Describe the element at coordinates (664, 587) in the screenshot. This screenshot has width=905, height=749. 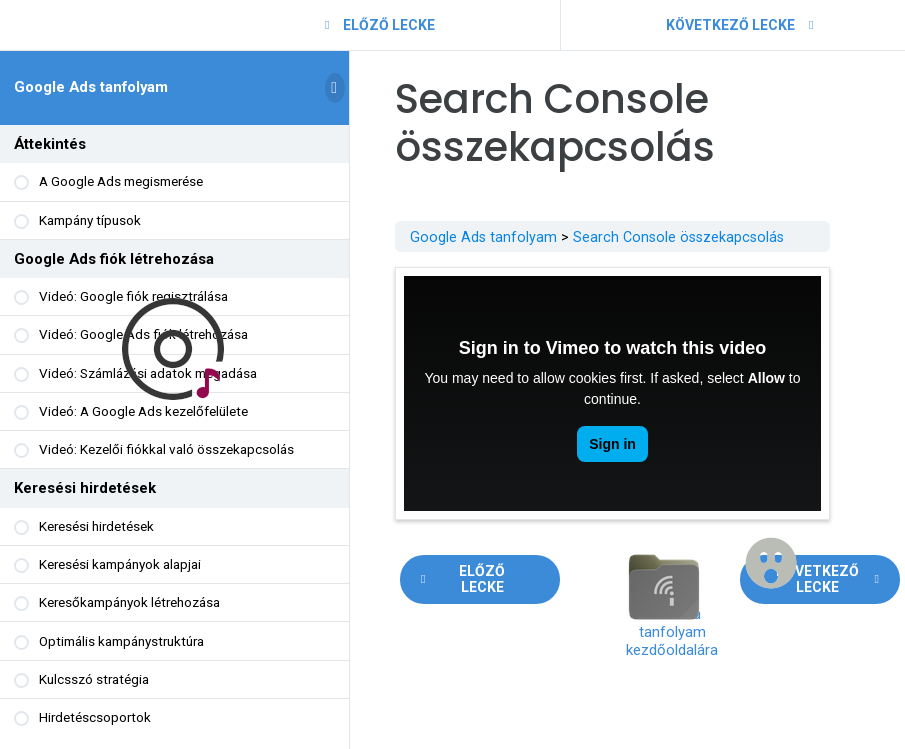
I see `open insync cloud sync folder` at that location.